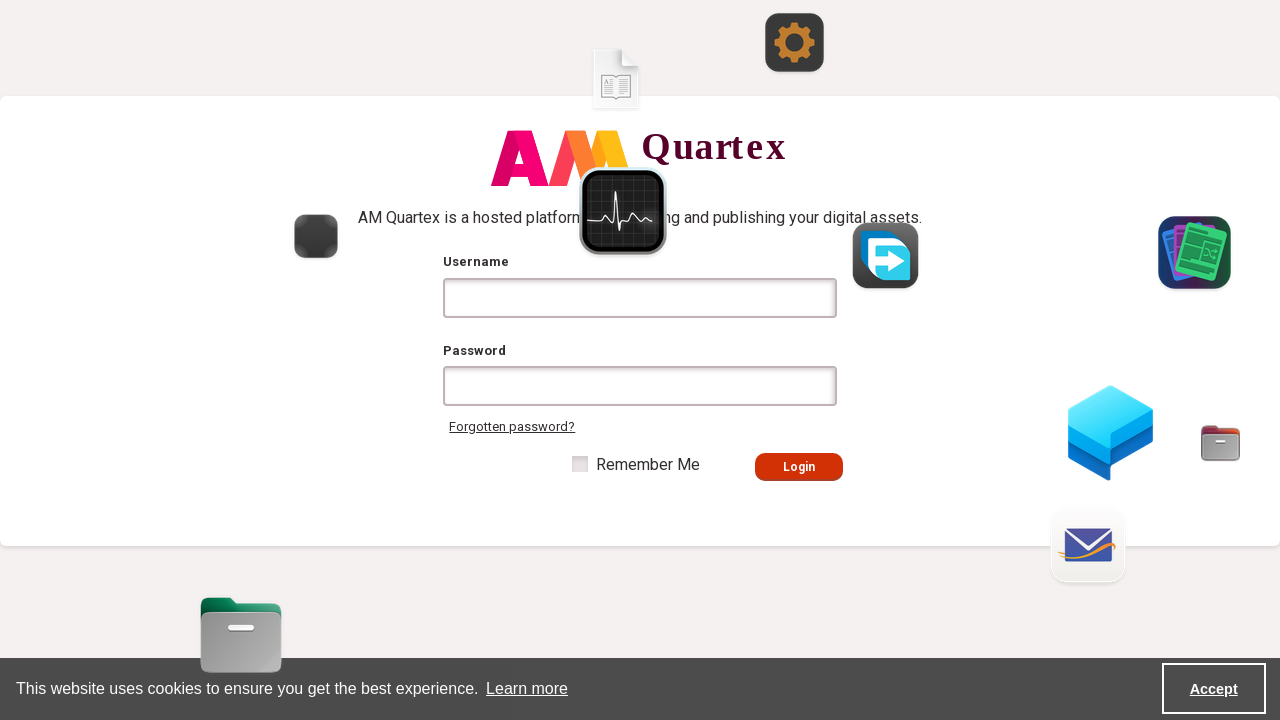  What do you see at coordinates (1194, 252) in the screenshot?
I see `open pdf arranger app` at bounding box center [1194, 252].